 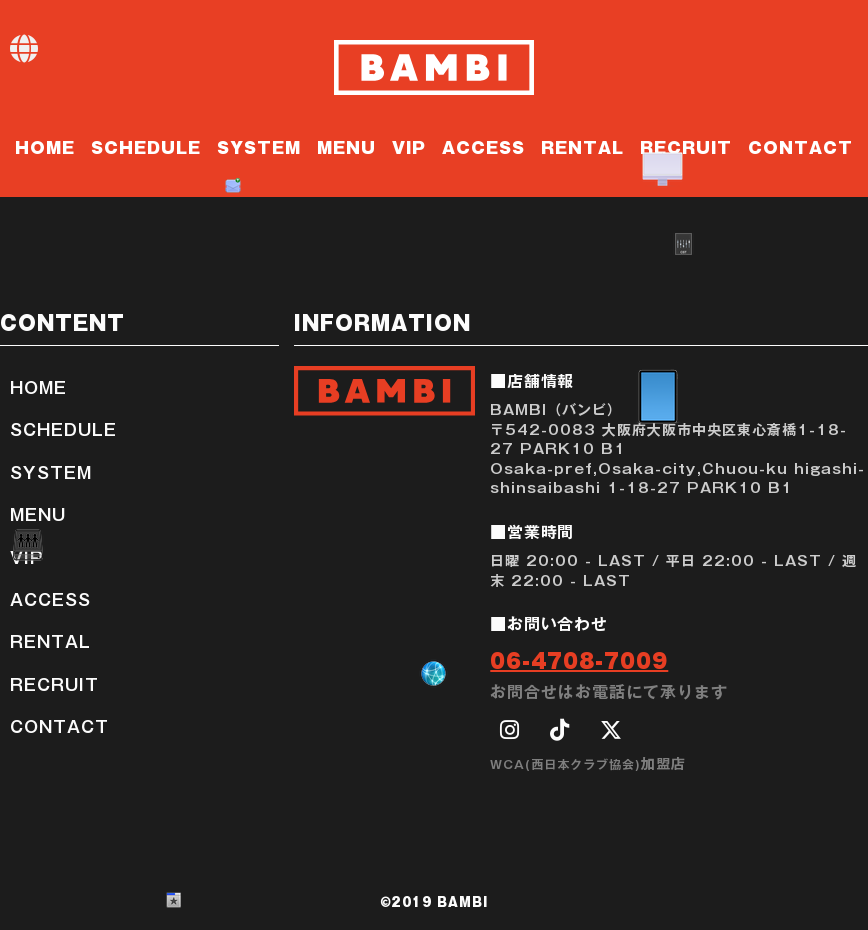 What do you see at coordinates (662, 168) in the screenshot?
I see `indicates this mac in system preferences or network devices` at bounding box center [662, 168].